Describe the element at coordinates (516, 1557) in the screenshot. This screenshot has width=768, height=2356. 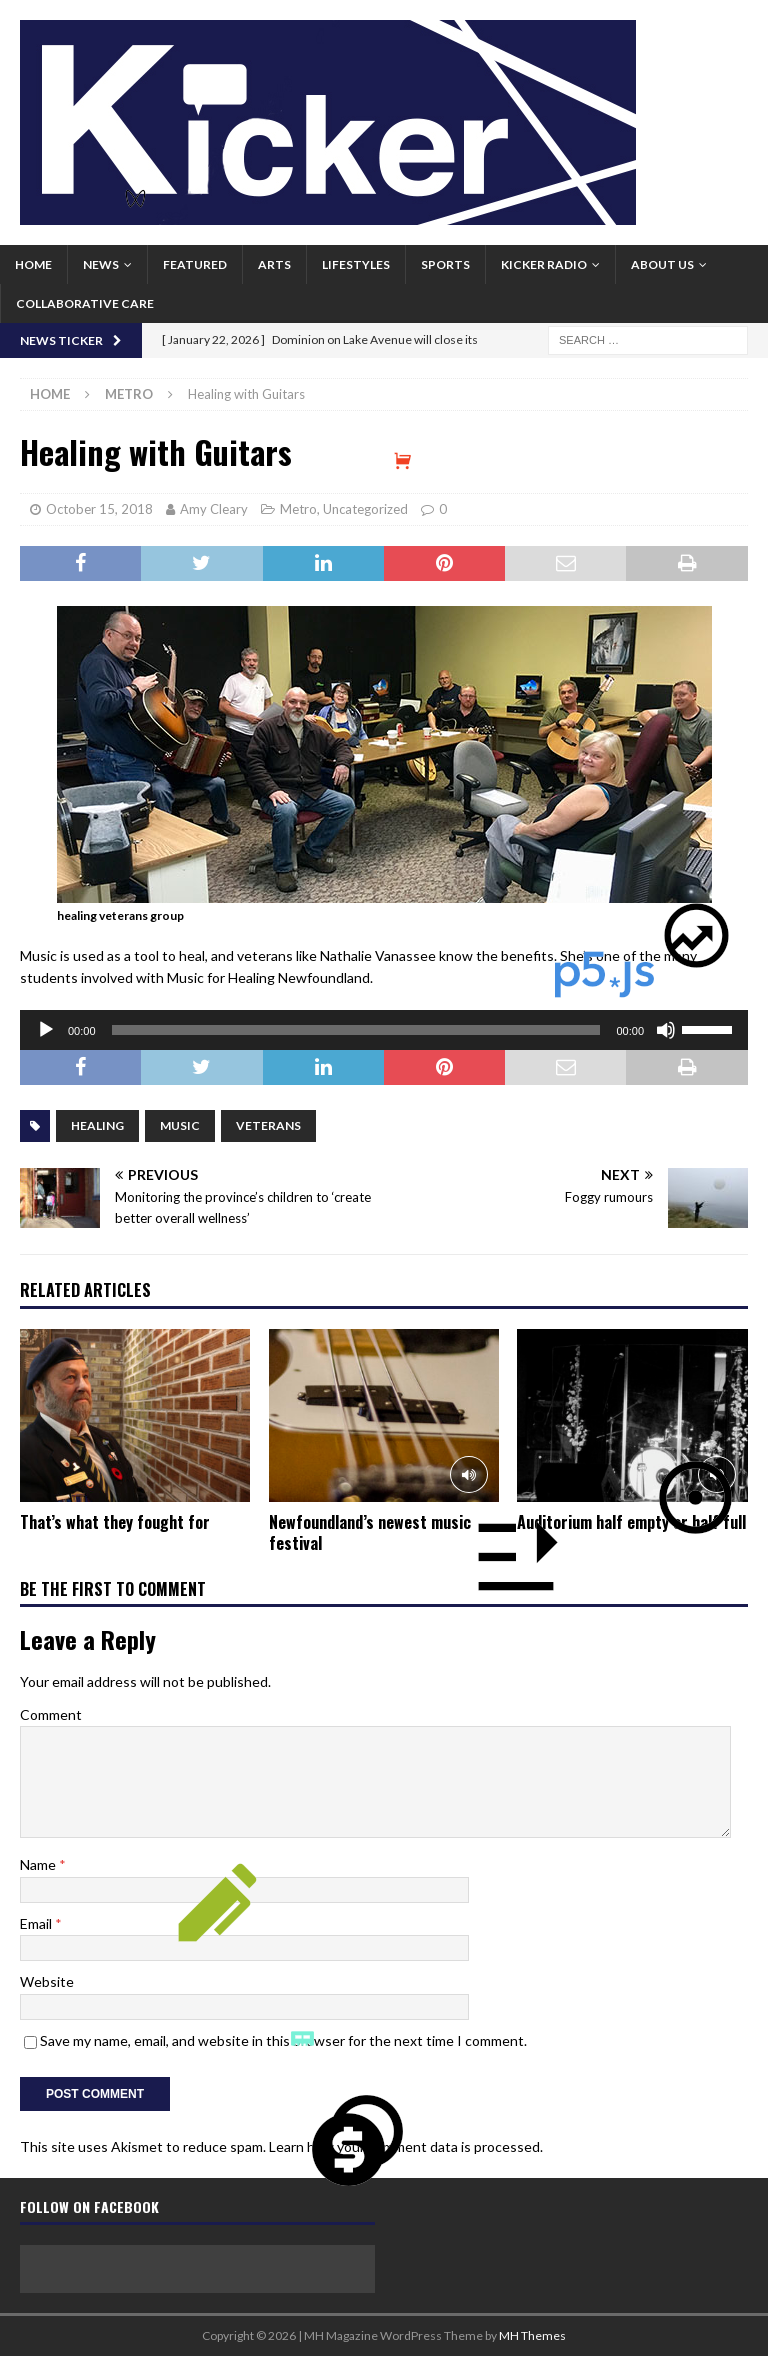
I see `expand the navigation menu` at that location.